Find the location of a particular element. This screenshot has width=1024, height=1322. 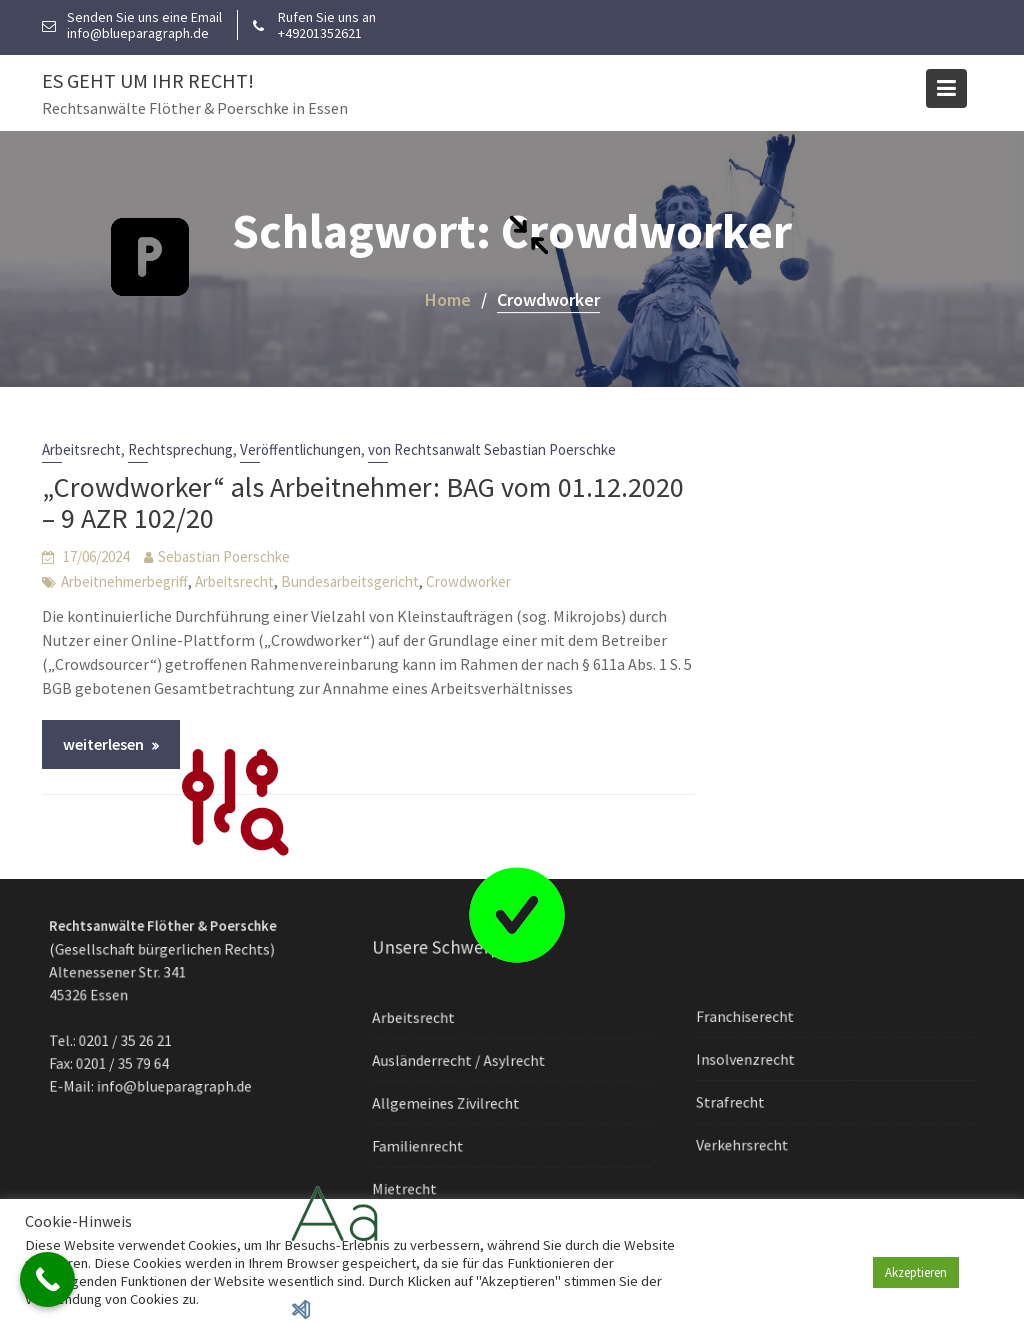

open visual studio code is located at coordinates (301, 1309).